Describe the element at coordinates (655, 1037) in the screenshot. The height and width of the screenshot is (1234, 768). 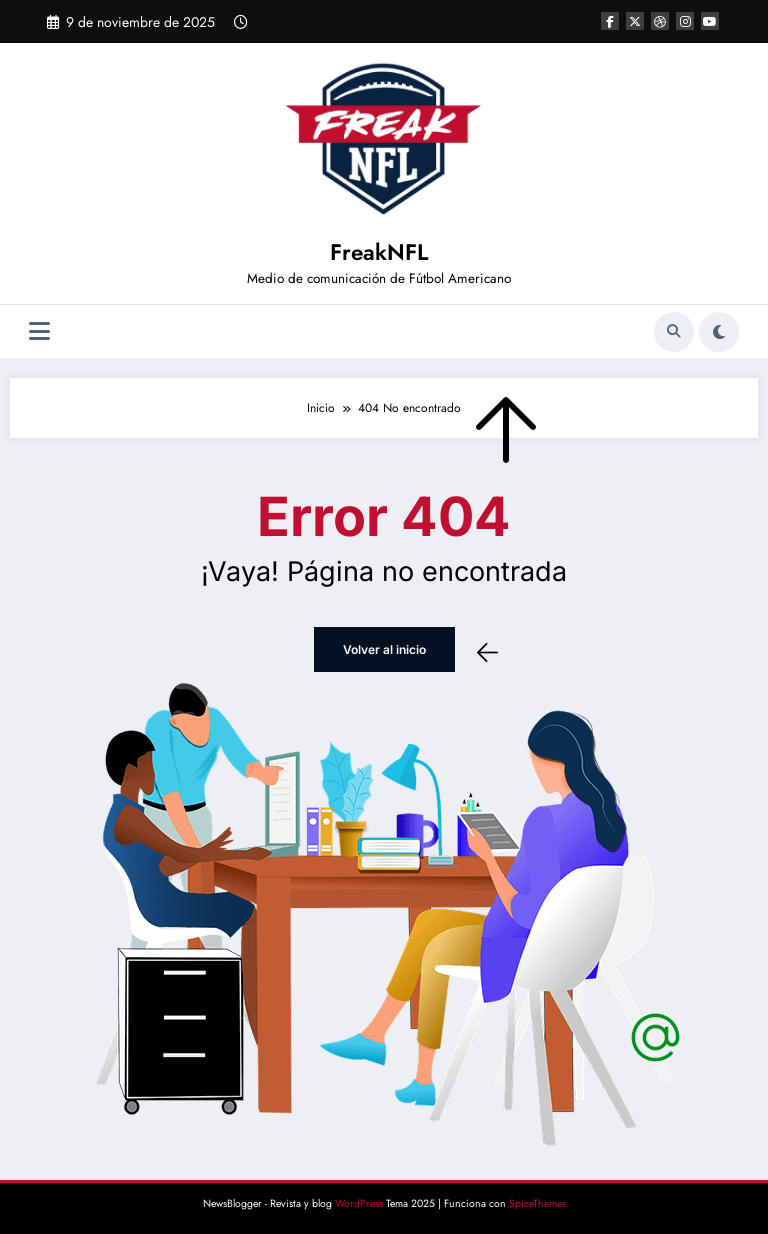
I see `mention a user in a post or comment` at that location.